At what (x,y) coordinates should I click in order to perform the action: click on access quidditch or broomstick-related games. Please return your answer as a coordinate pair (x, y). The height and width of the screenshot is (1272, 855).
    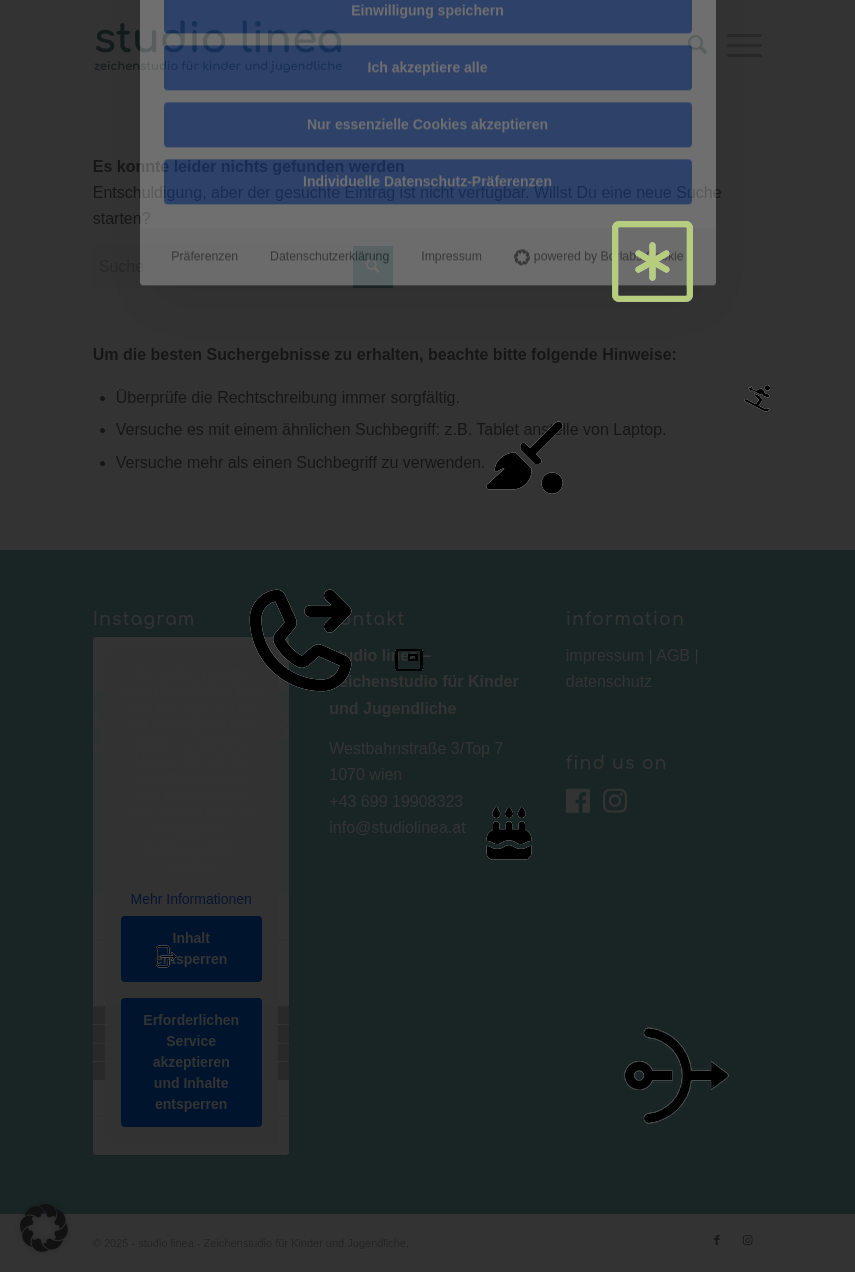
    Looking at the image, I should click on (524, 455).